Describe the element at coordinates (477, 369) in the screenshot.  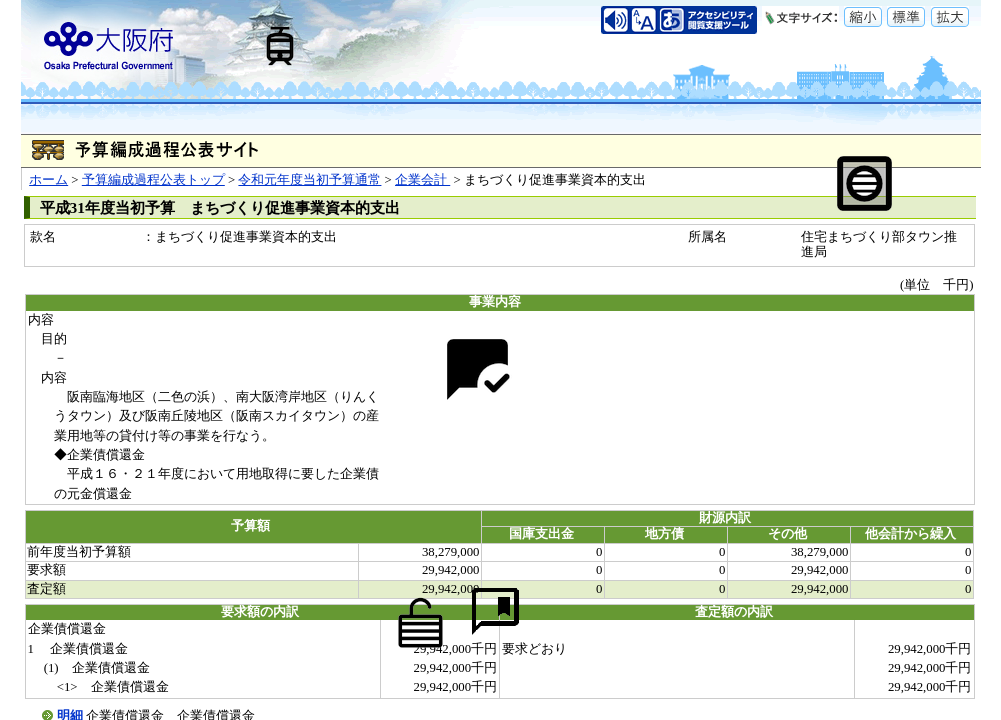
I see `message has been read` at that location.